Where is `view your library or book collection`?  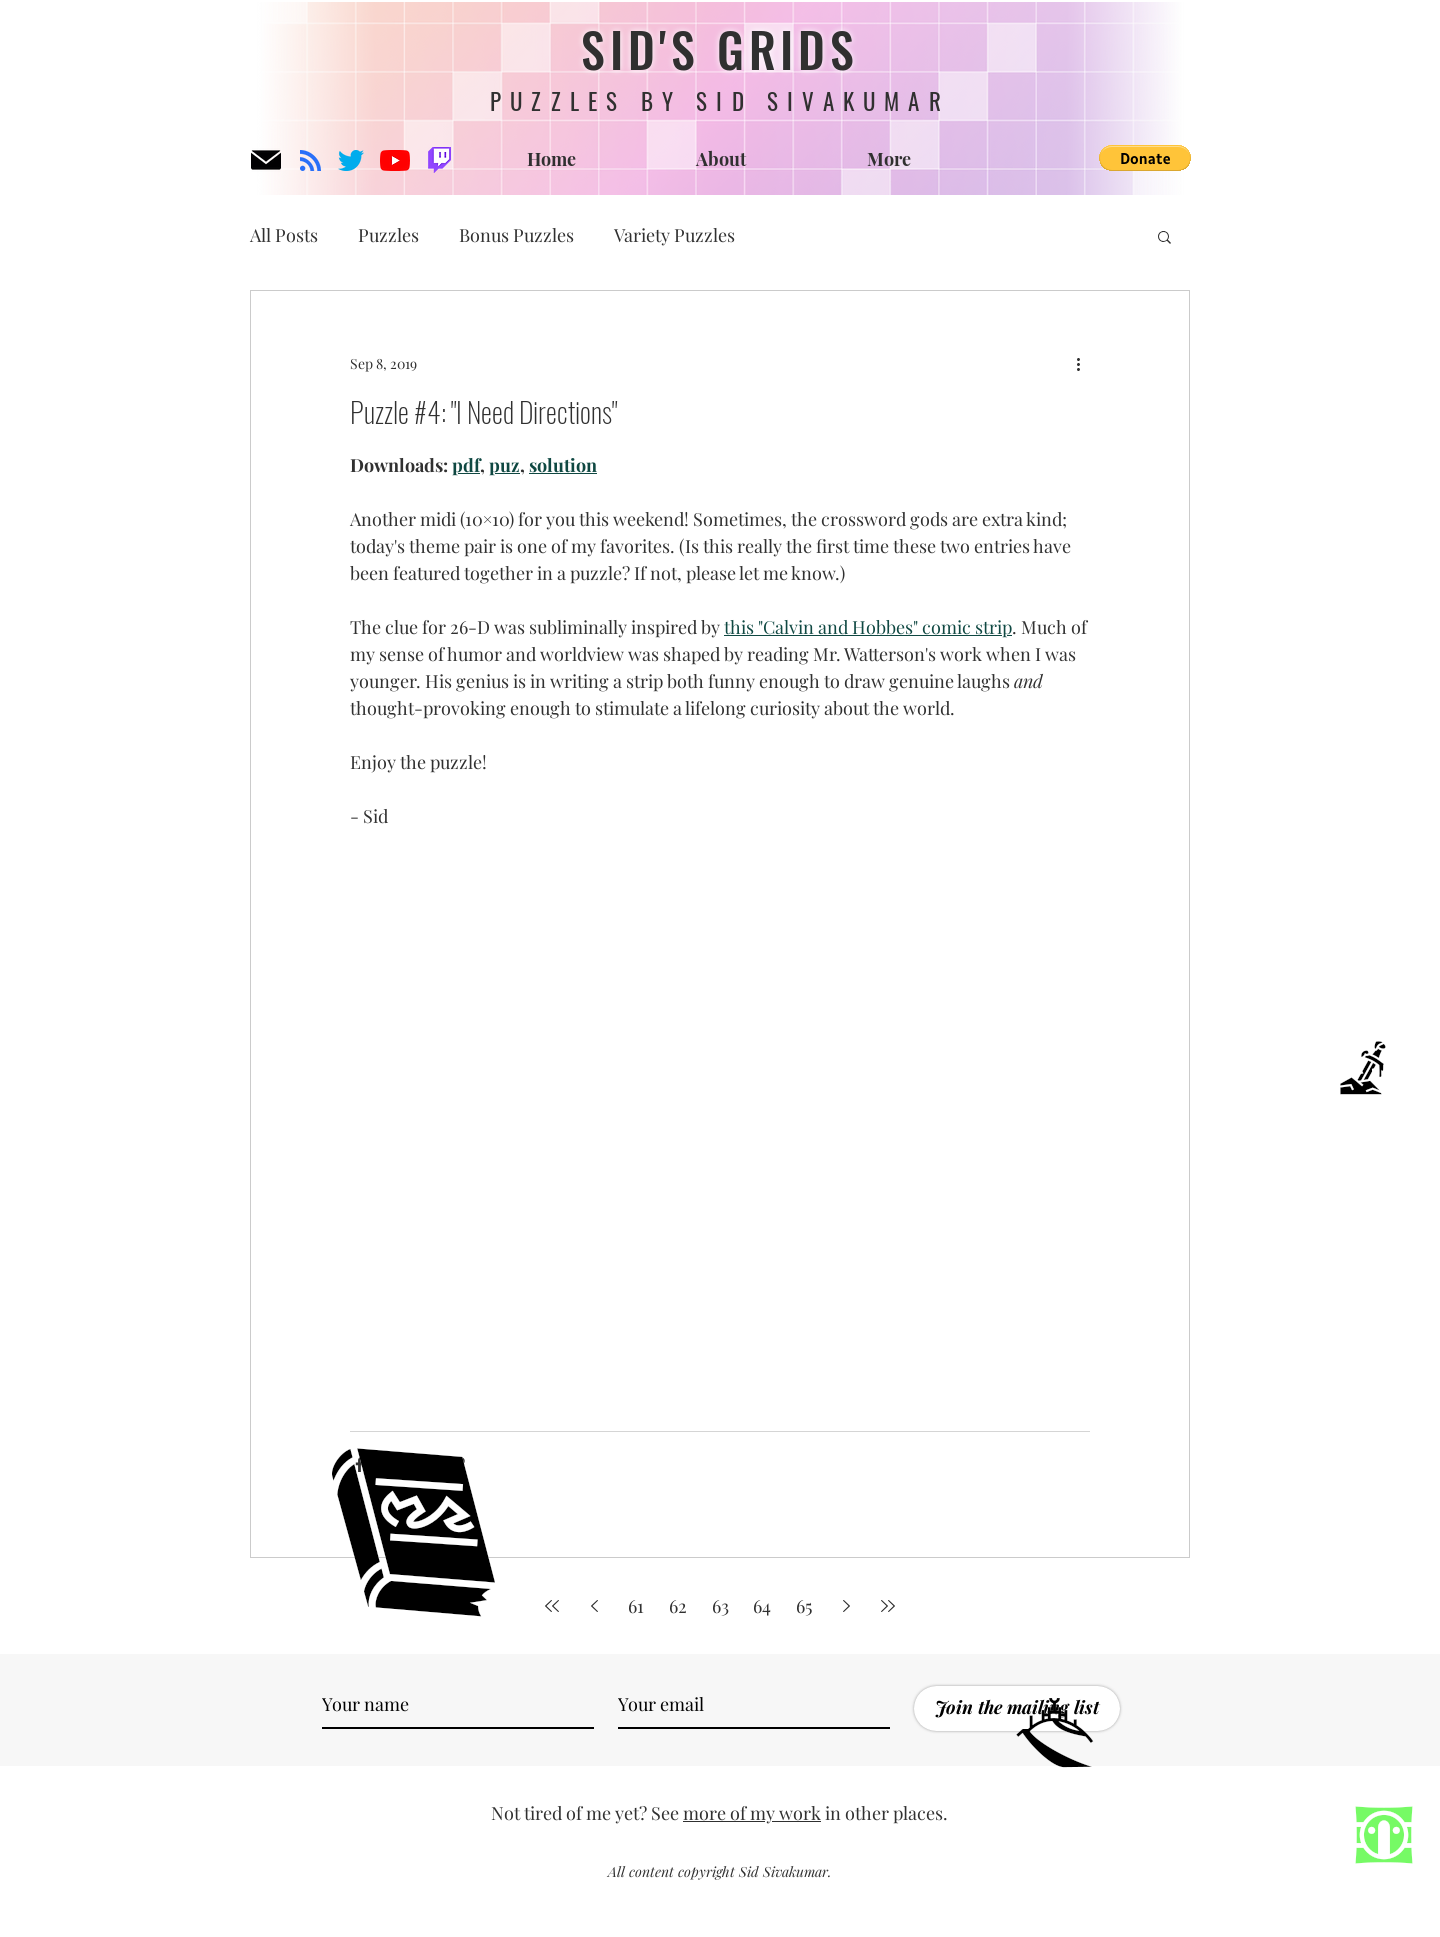
view your library or book collection is located at coordinates (413, 1532).